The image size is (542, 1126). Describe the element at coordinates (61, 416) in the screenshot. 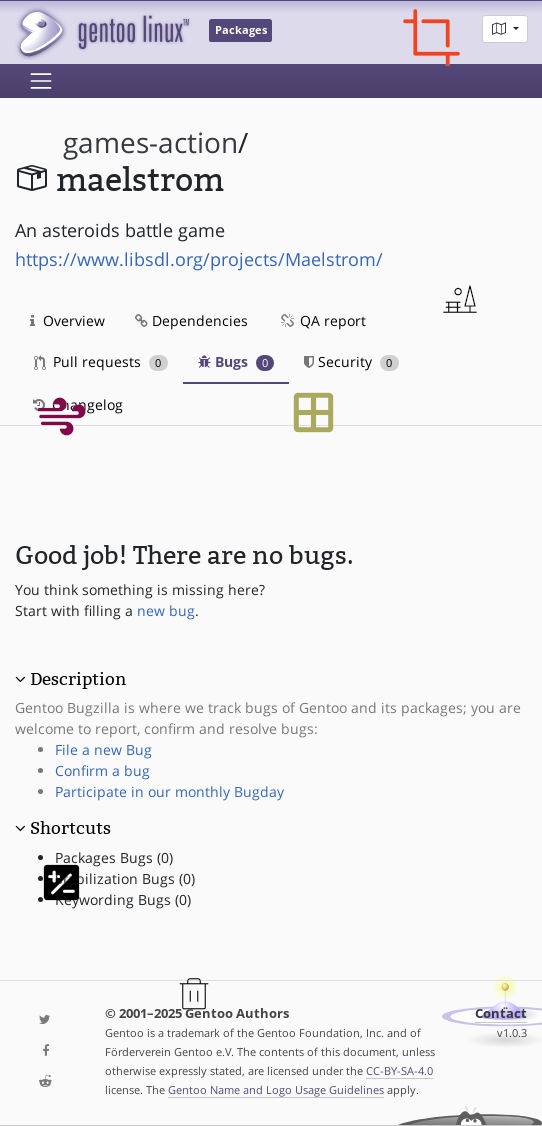

I see `indicates current wind conditions` at that location.